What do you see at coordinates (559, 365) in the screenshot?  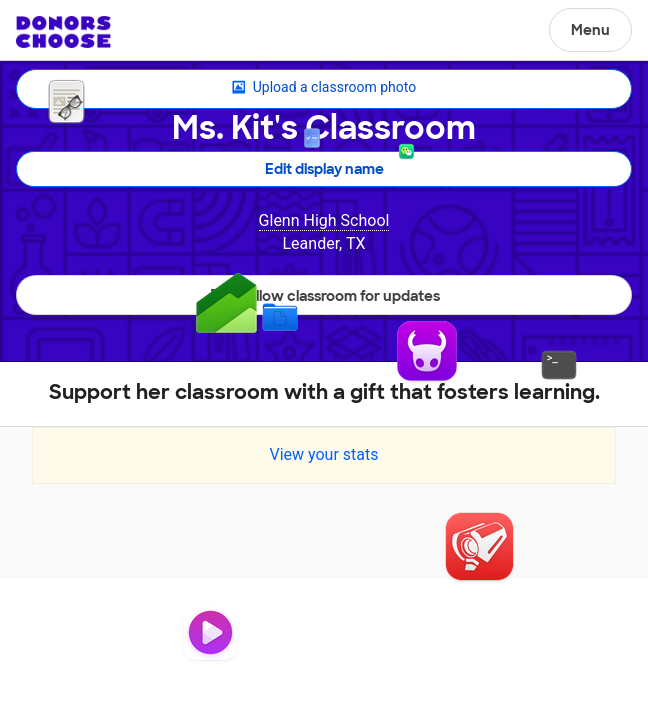 I see `open the terminal or command line` at bounding box center [559, 365].